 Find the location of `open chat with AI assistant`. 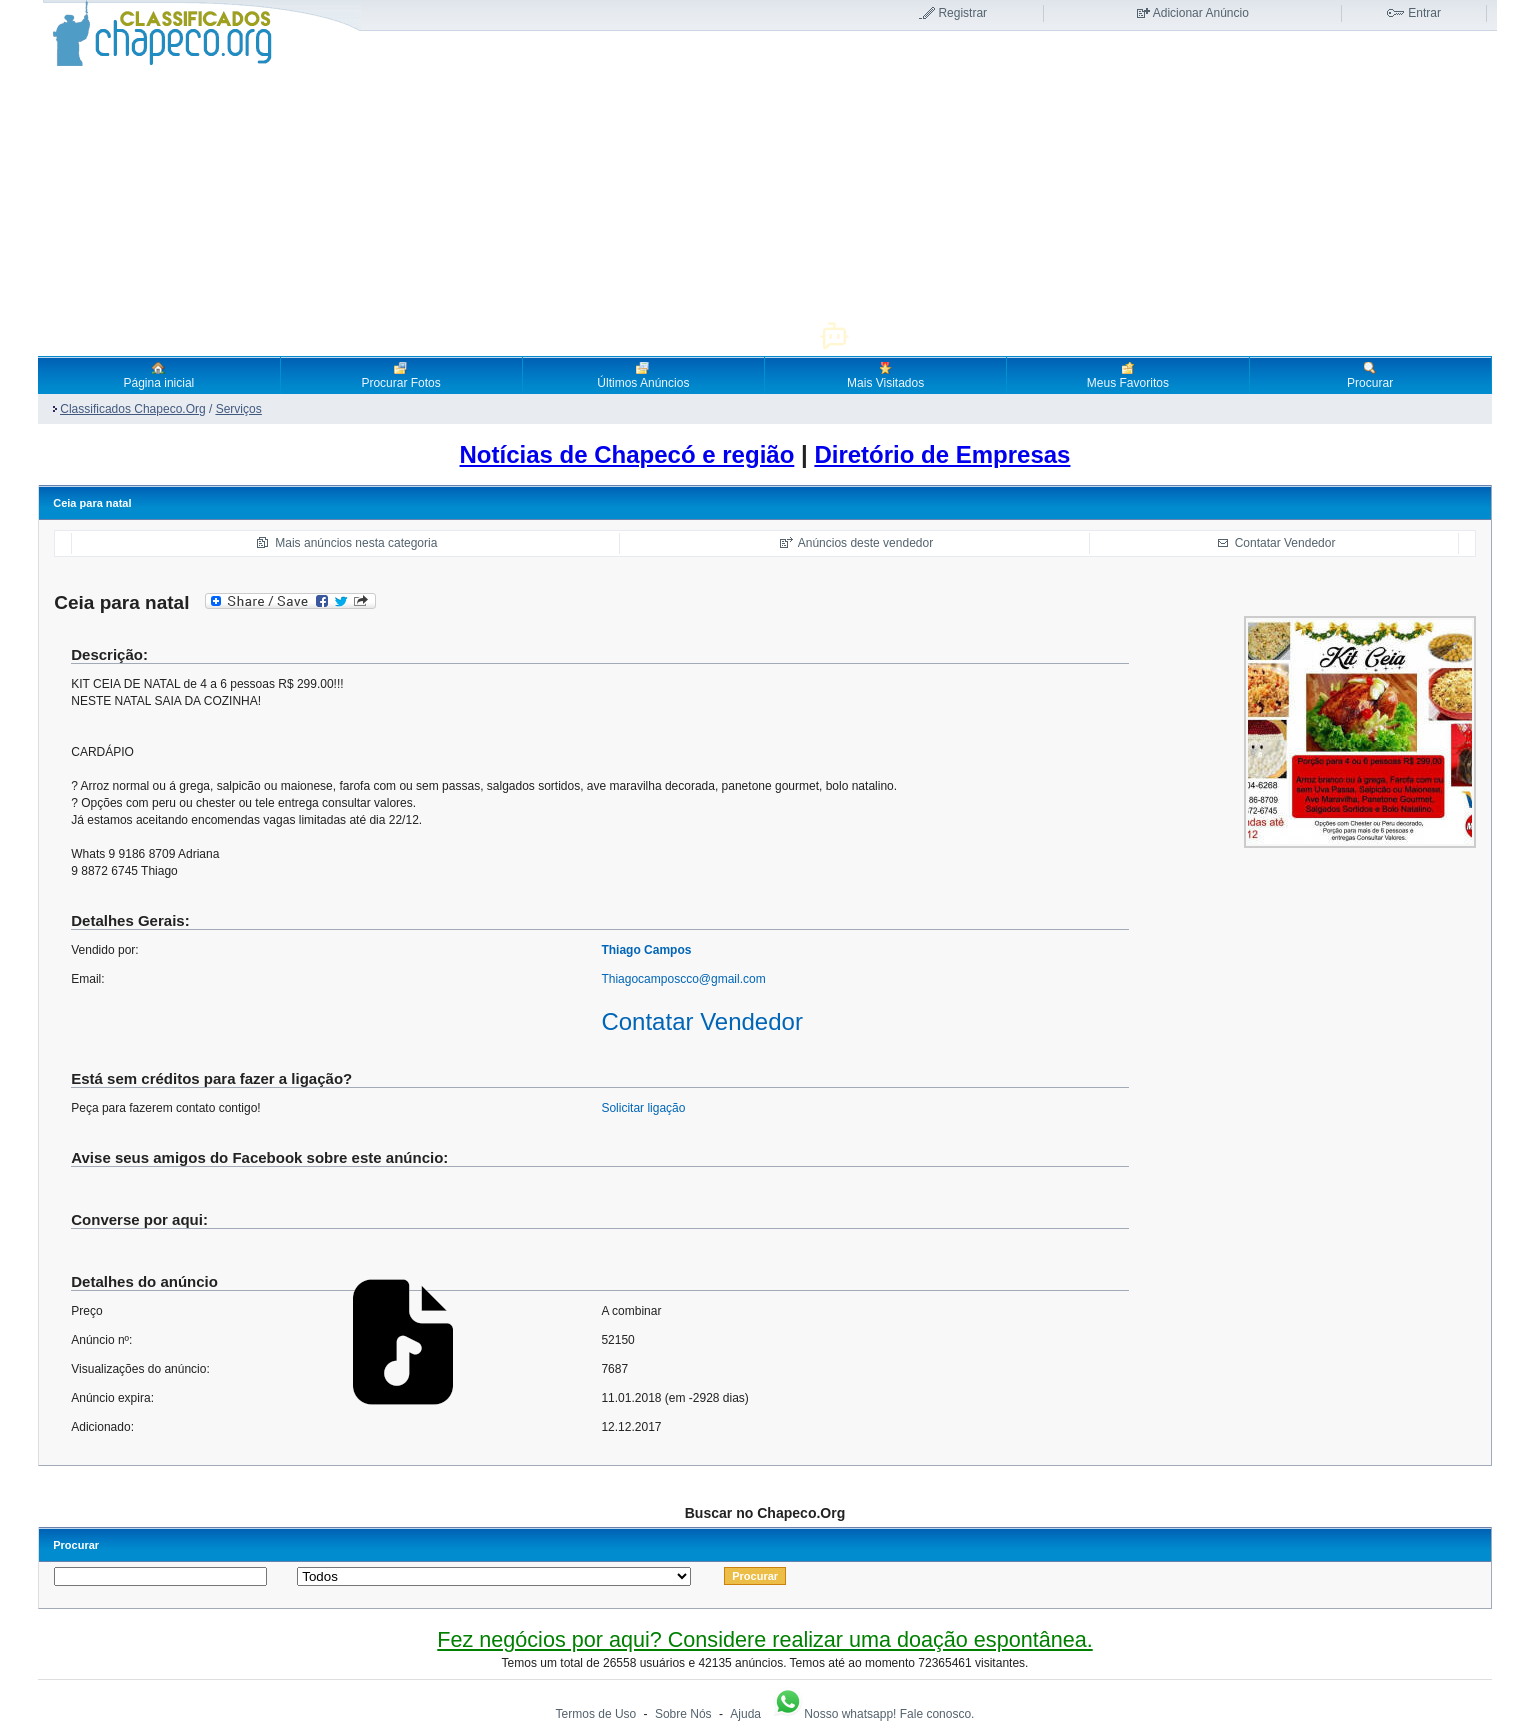

open chat with AI assistant is located at coordinates (834, 336).